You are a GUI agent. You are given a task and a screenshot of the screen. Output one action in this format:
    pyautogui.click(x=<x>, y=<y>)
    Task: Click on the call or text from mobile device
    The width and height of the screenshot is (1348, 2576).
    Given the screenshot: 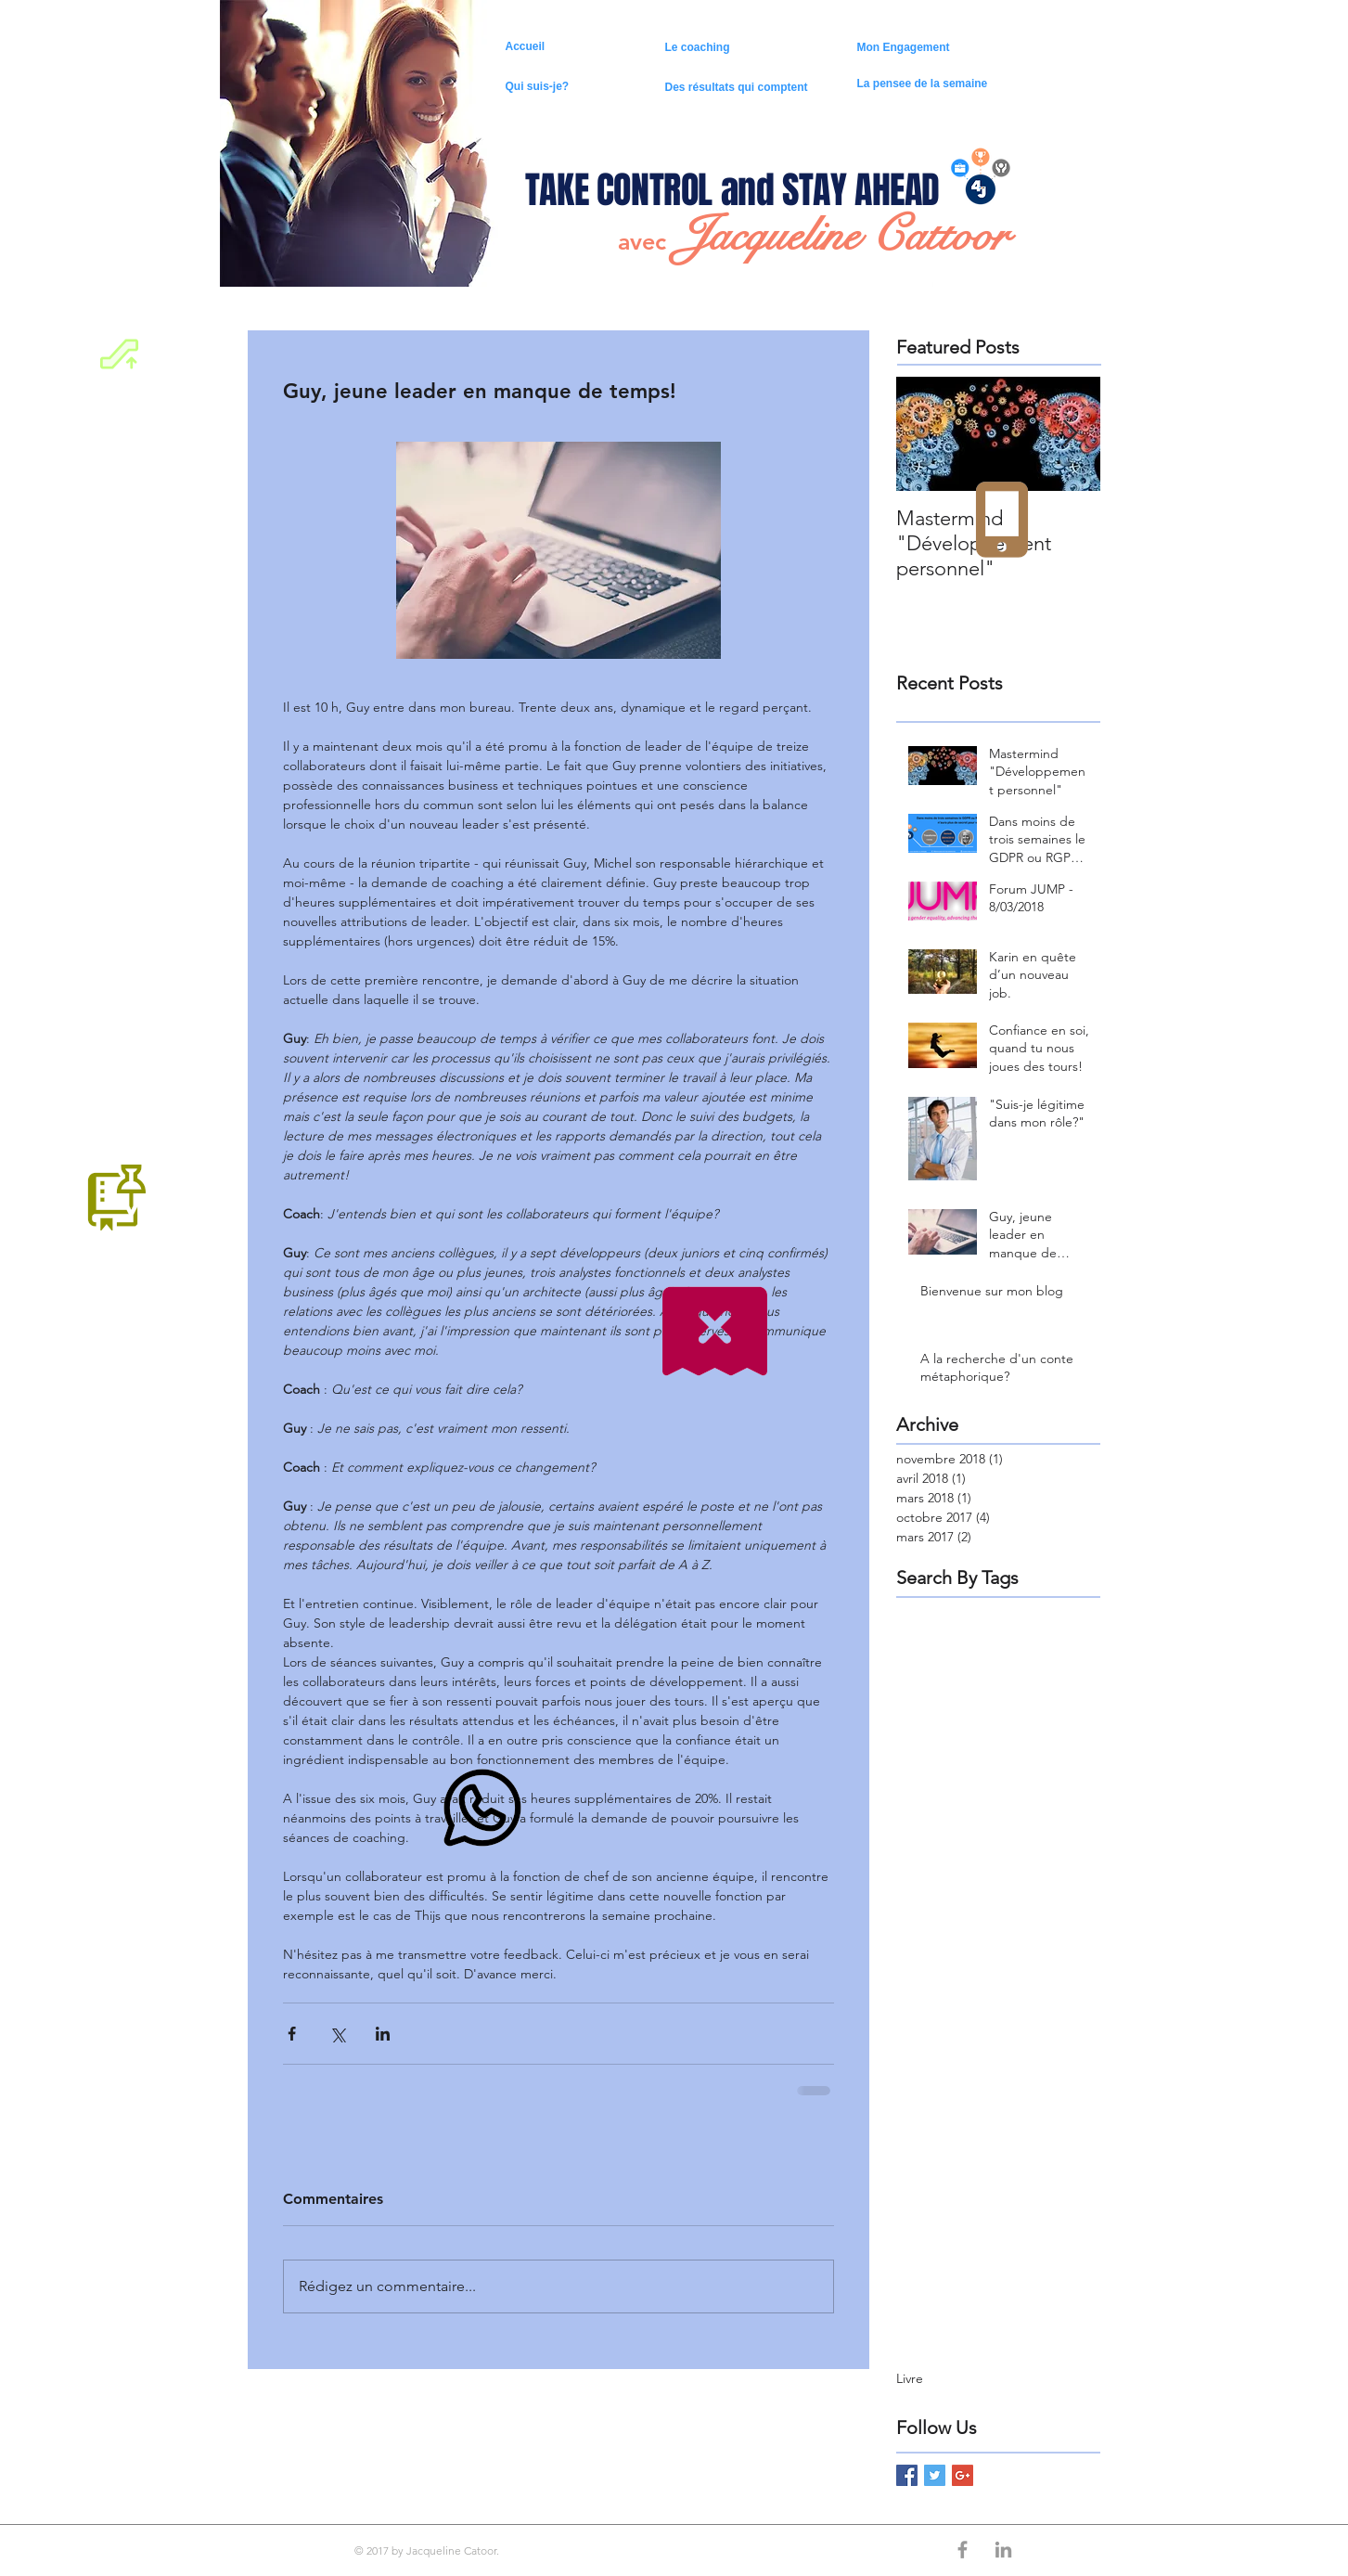 What is the action you would take?
    pyautogui.click(x=1002, y=520)
    